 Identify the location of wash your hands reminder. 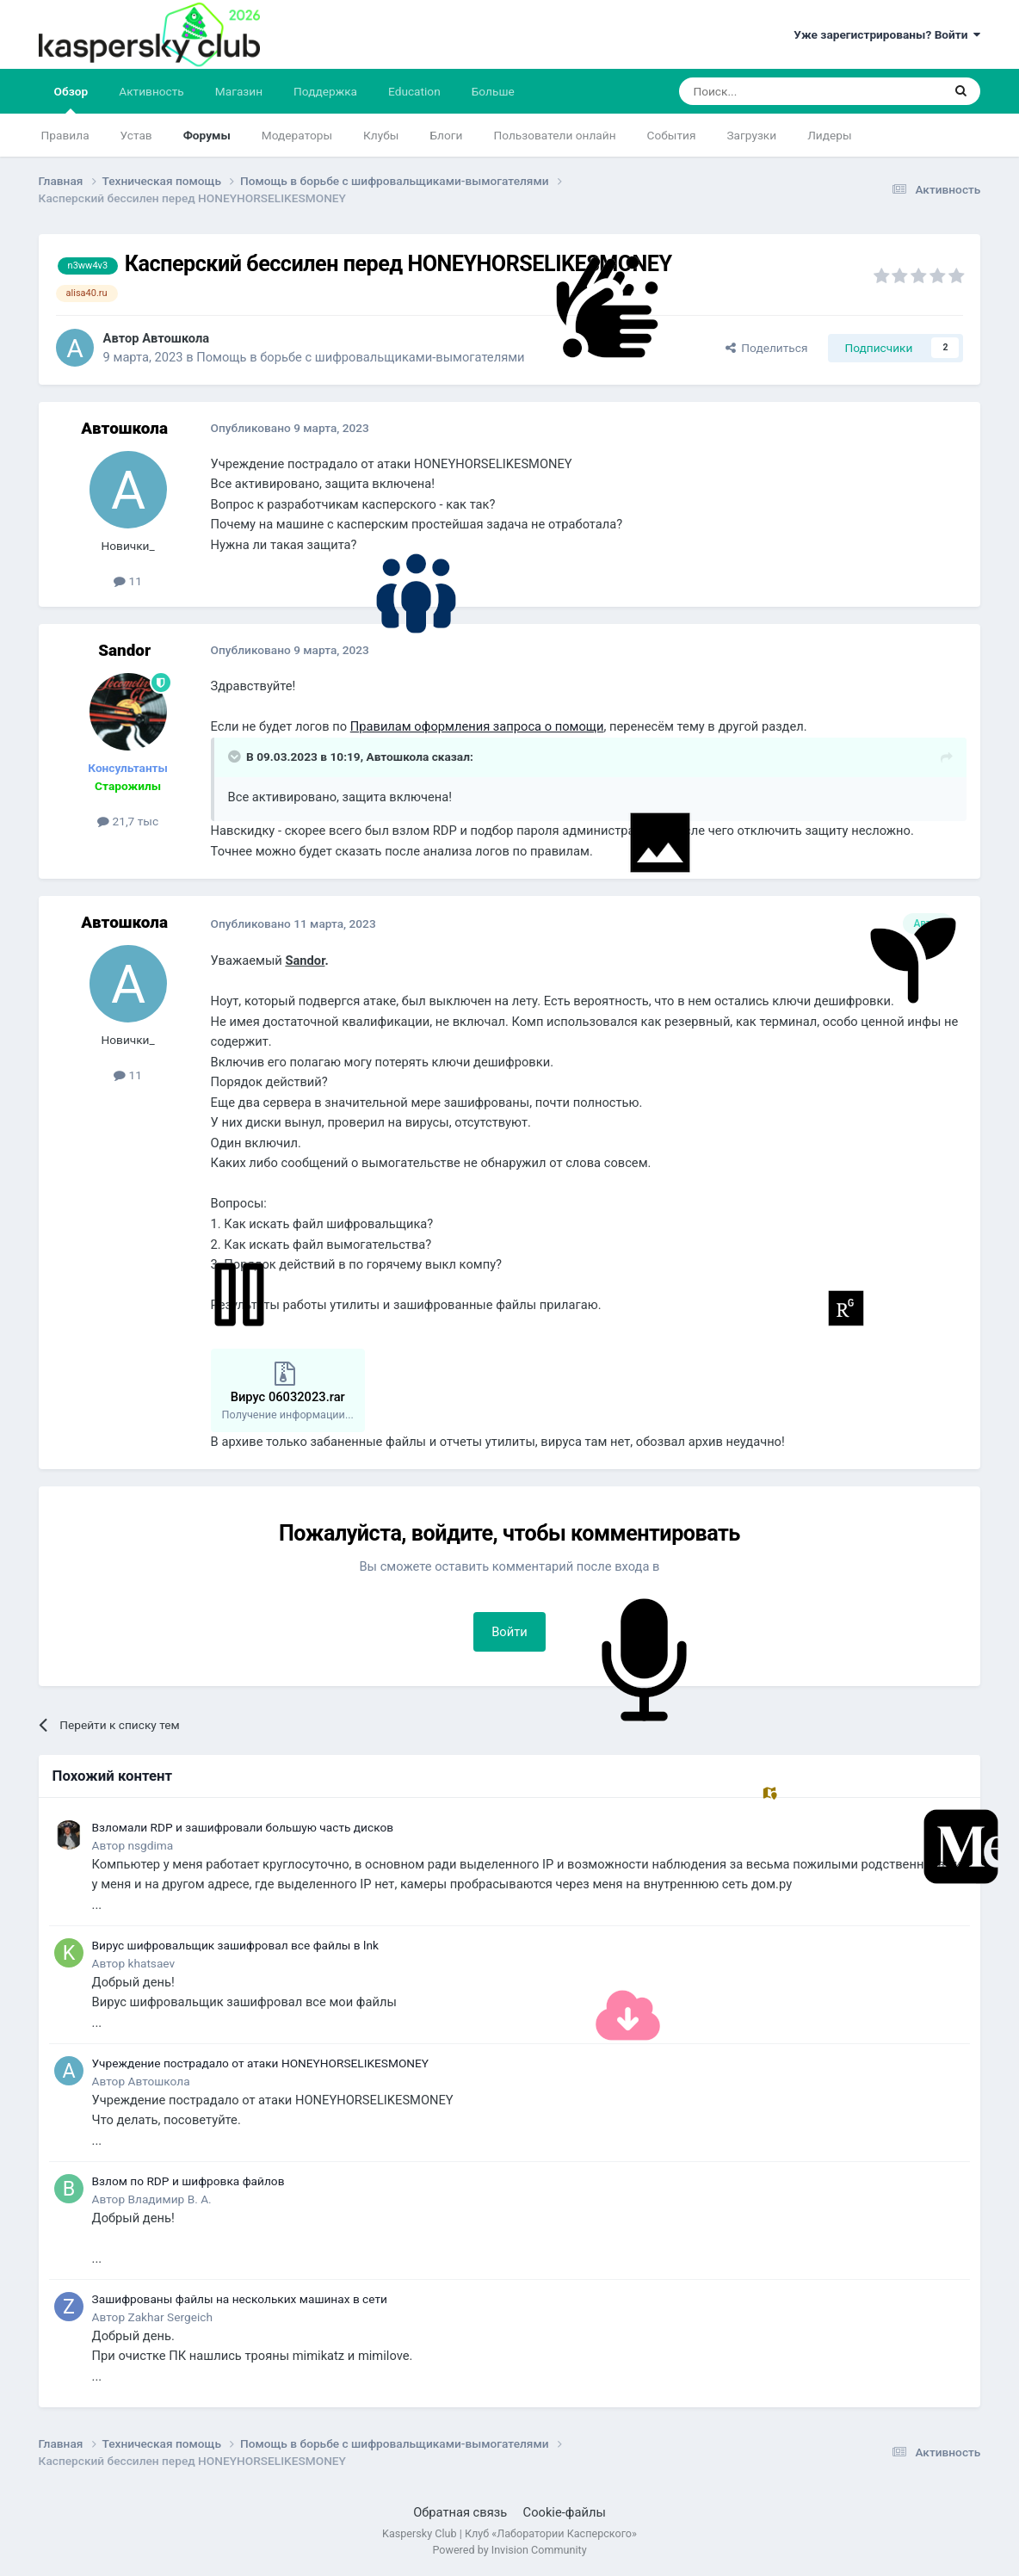
(607, 306).